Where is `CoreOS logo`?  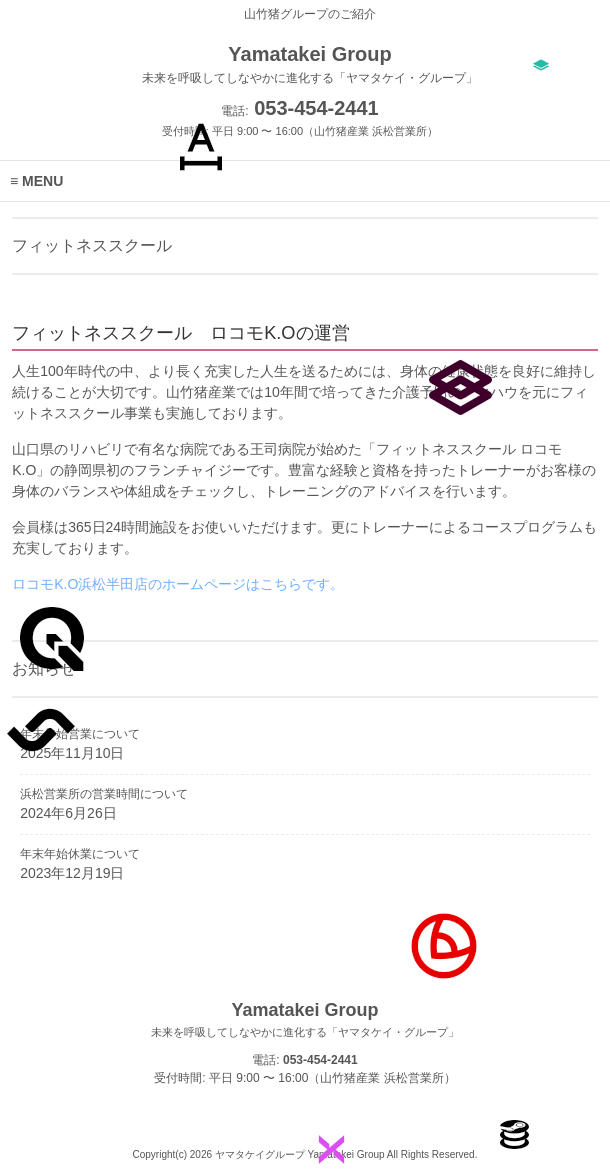
CoreOS logo is located at coordinates (444, 946).